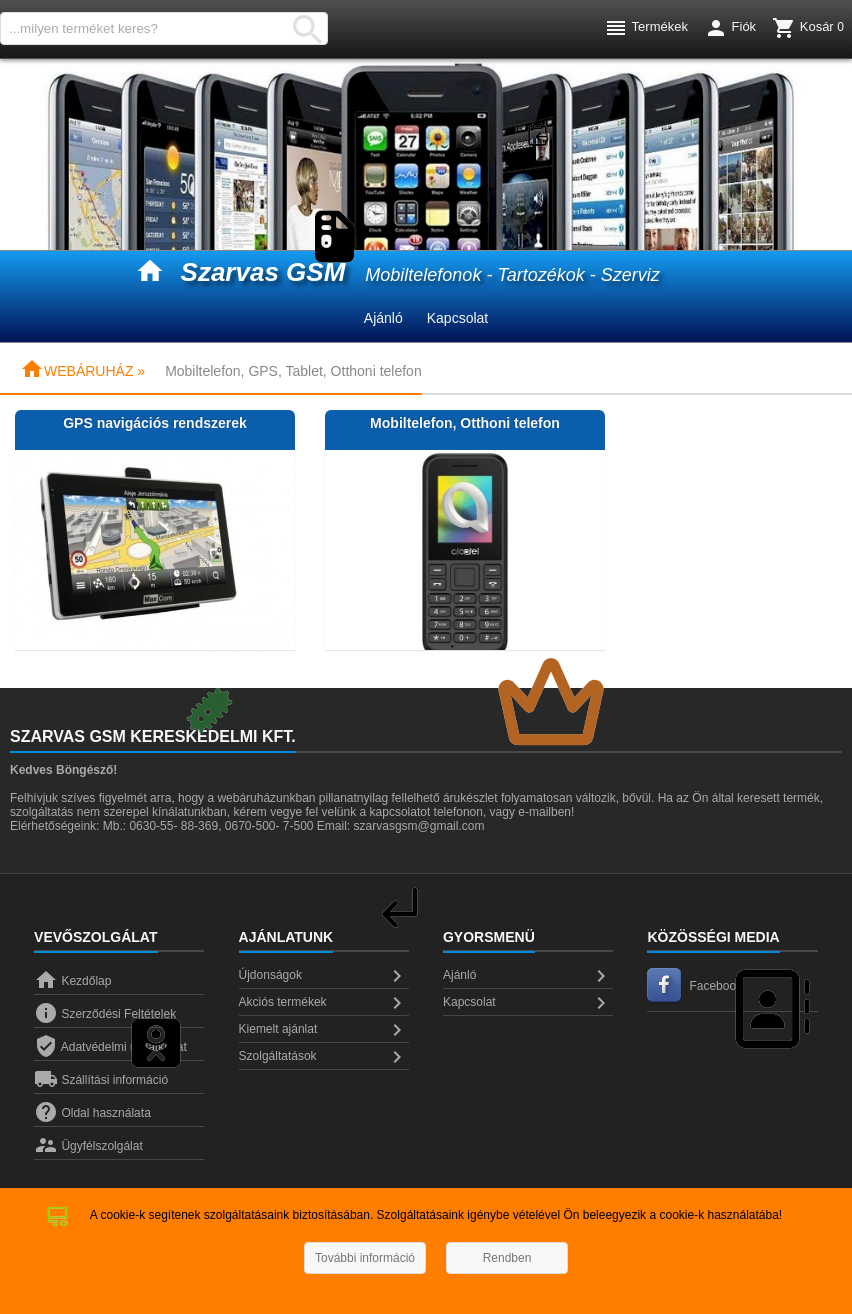 This screenshot has width=852, height=1314. What do you see at coordinates (770, 1009) in the screenshot?
I see `open your contacts list` at bounding box center [770, 1009].